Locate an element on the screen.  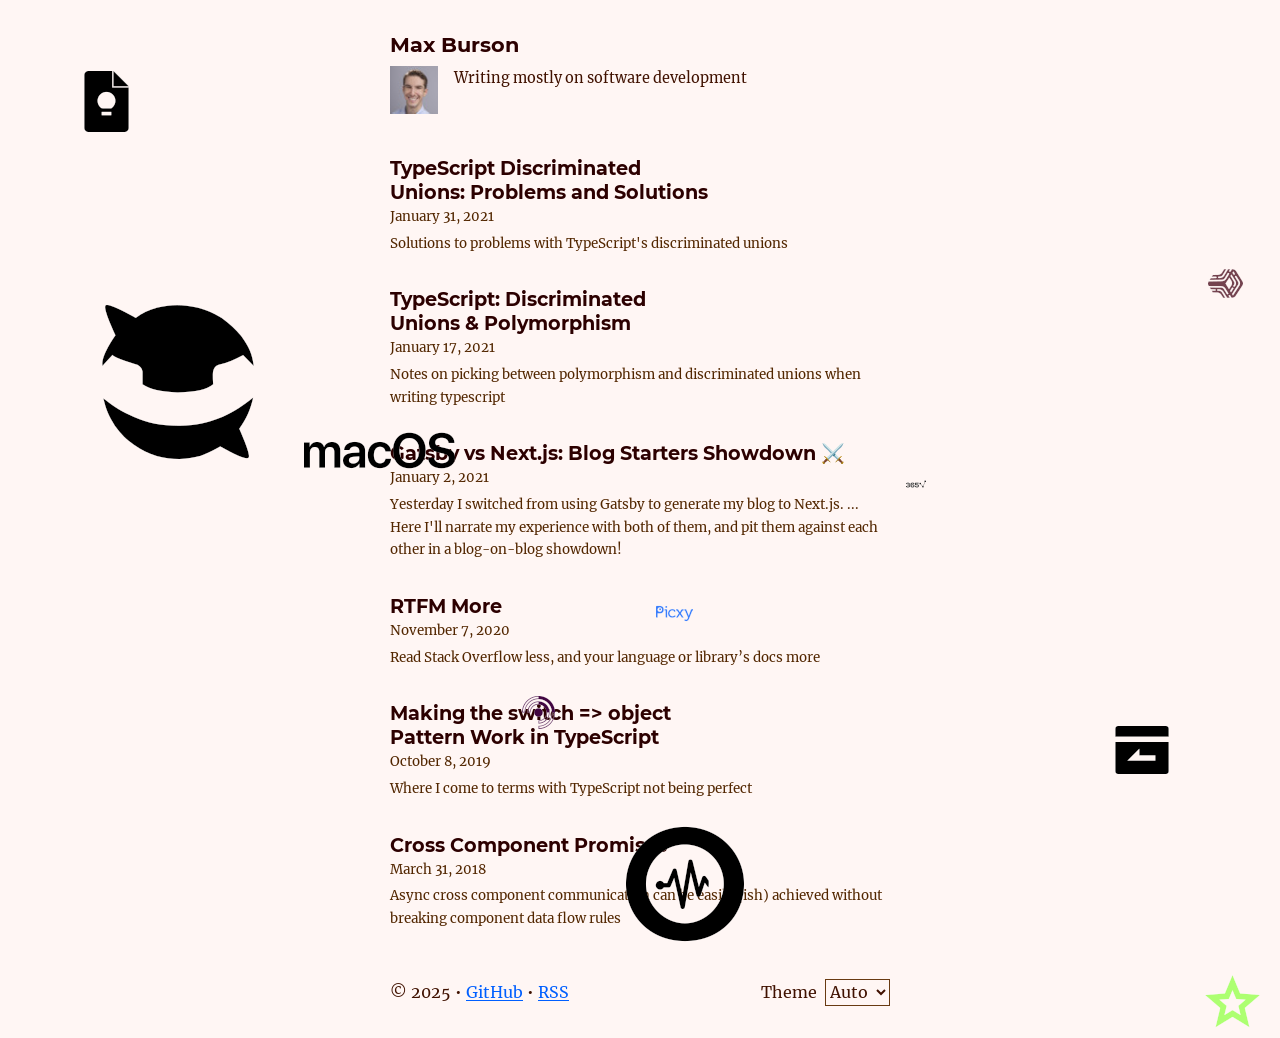
open freshrss feed reader app is located at coordinates (538, 712).